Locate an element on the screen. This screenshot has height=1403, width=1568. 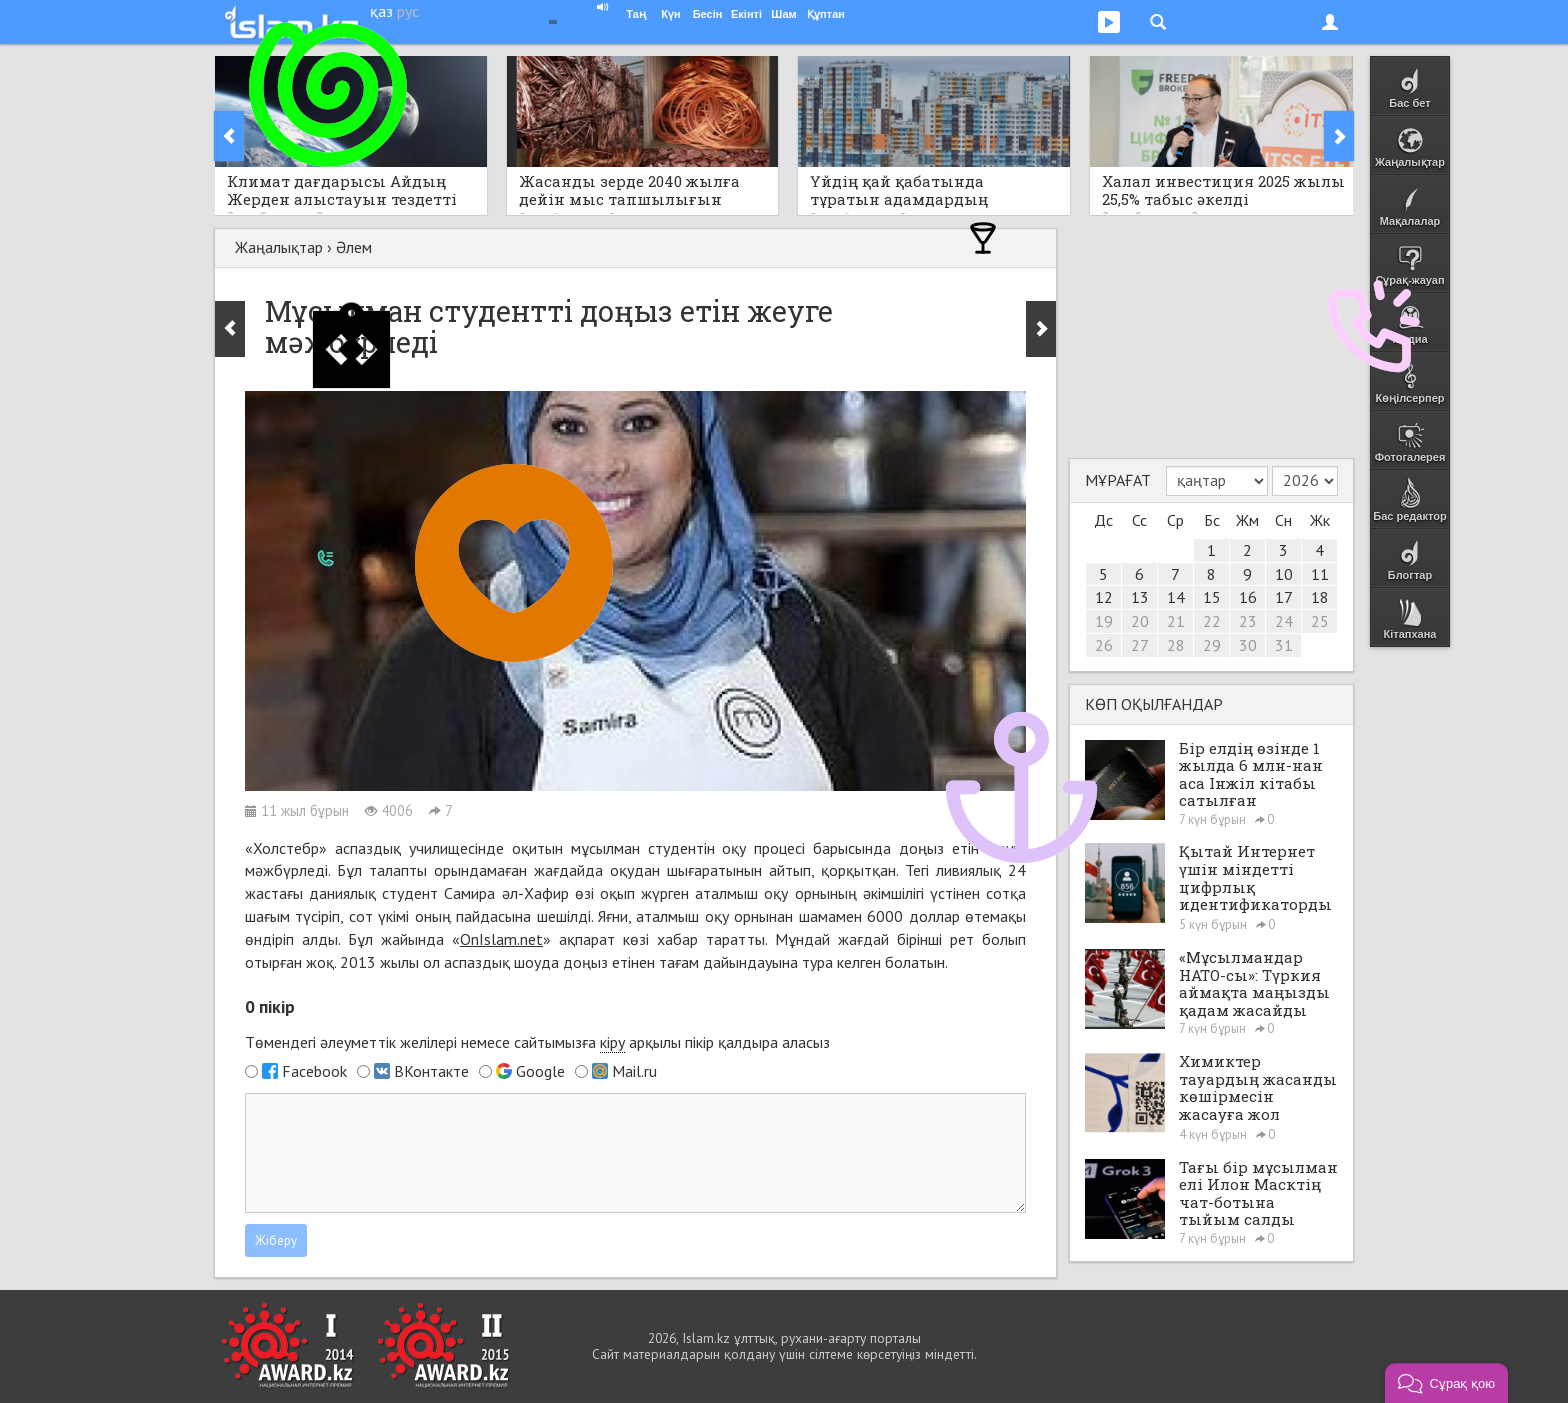
anchor content to a fixed position is located at coordinates (1021, 787).